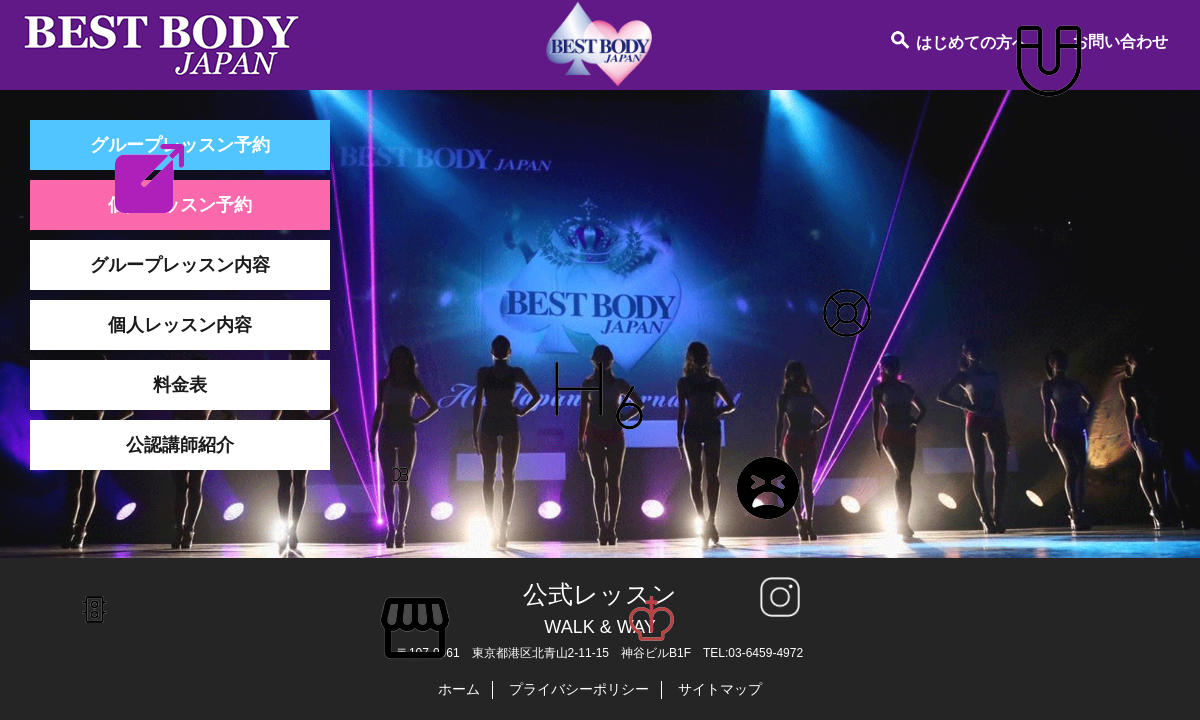 The width and height of the screenshot is (1200, 720). I want to click on D3.js data visualization library logo, so click(400, 474).